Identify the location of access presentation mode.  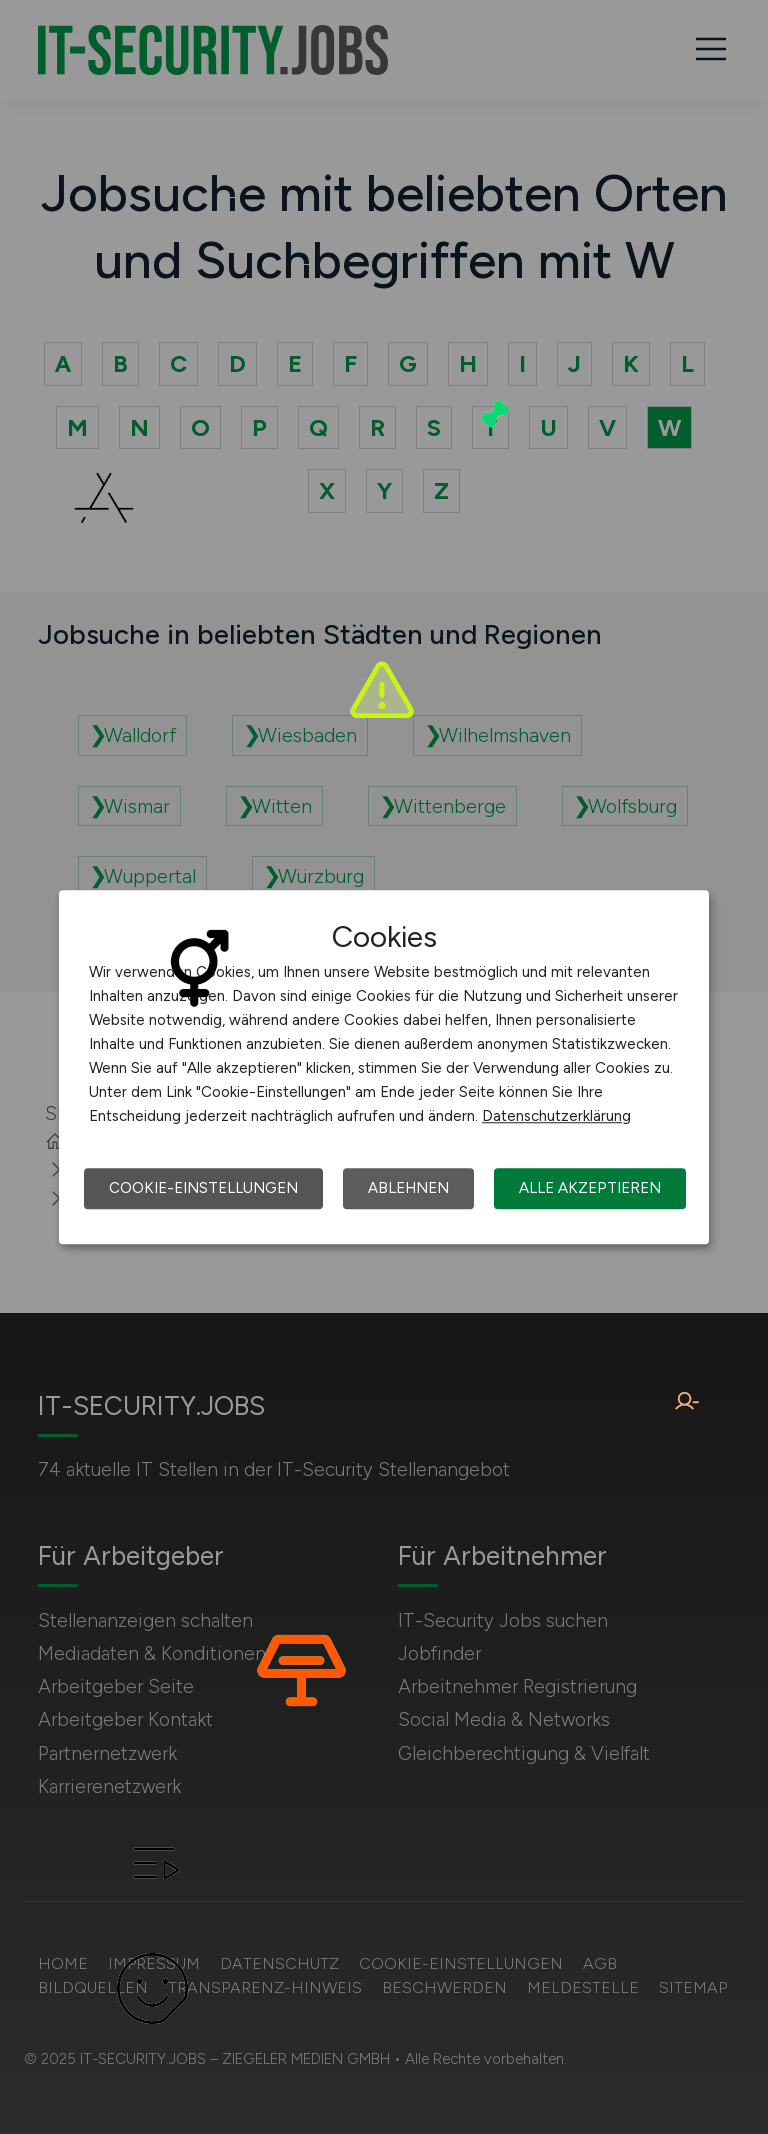
(301, 1670).